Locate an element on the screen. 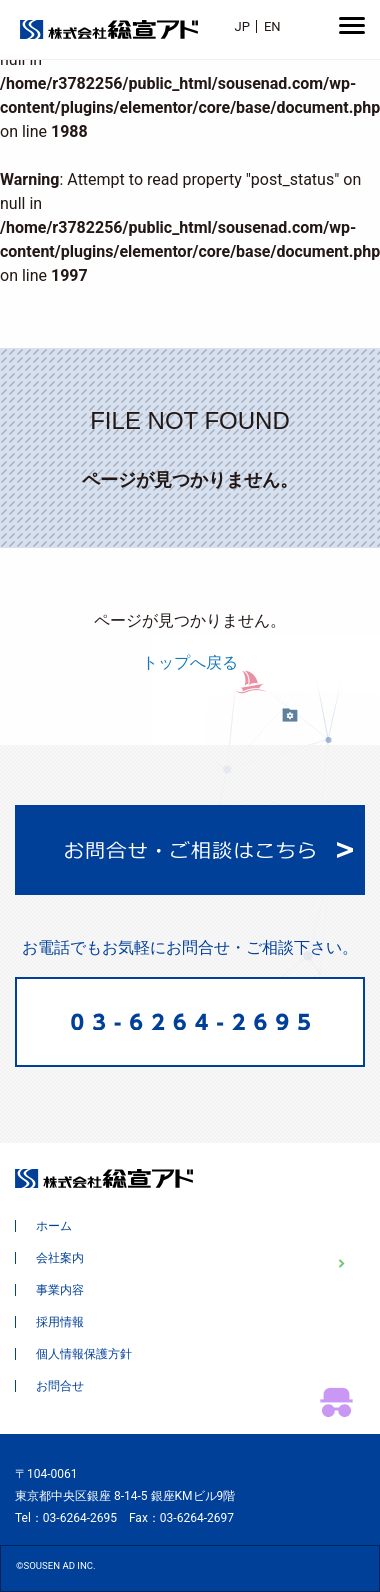  open phpMyAdmin database management tool is located at coordinates (251, 682).